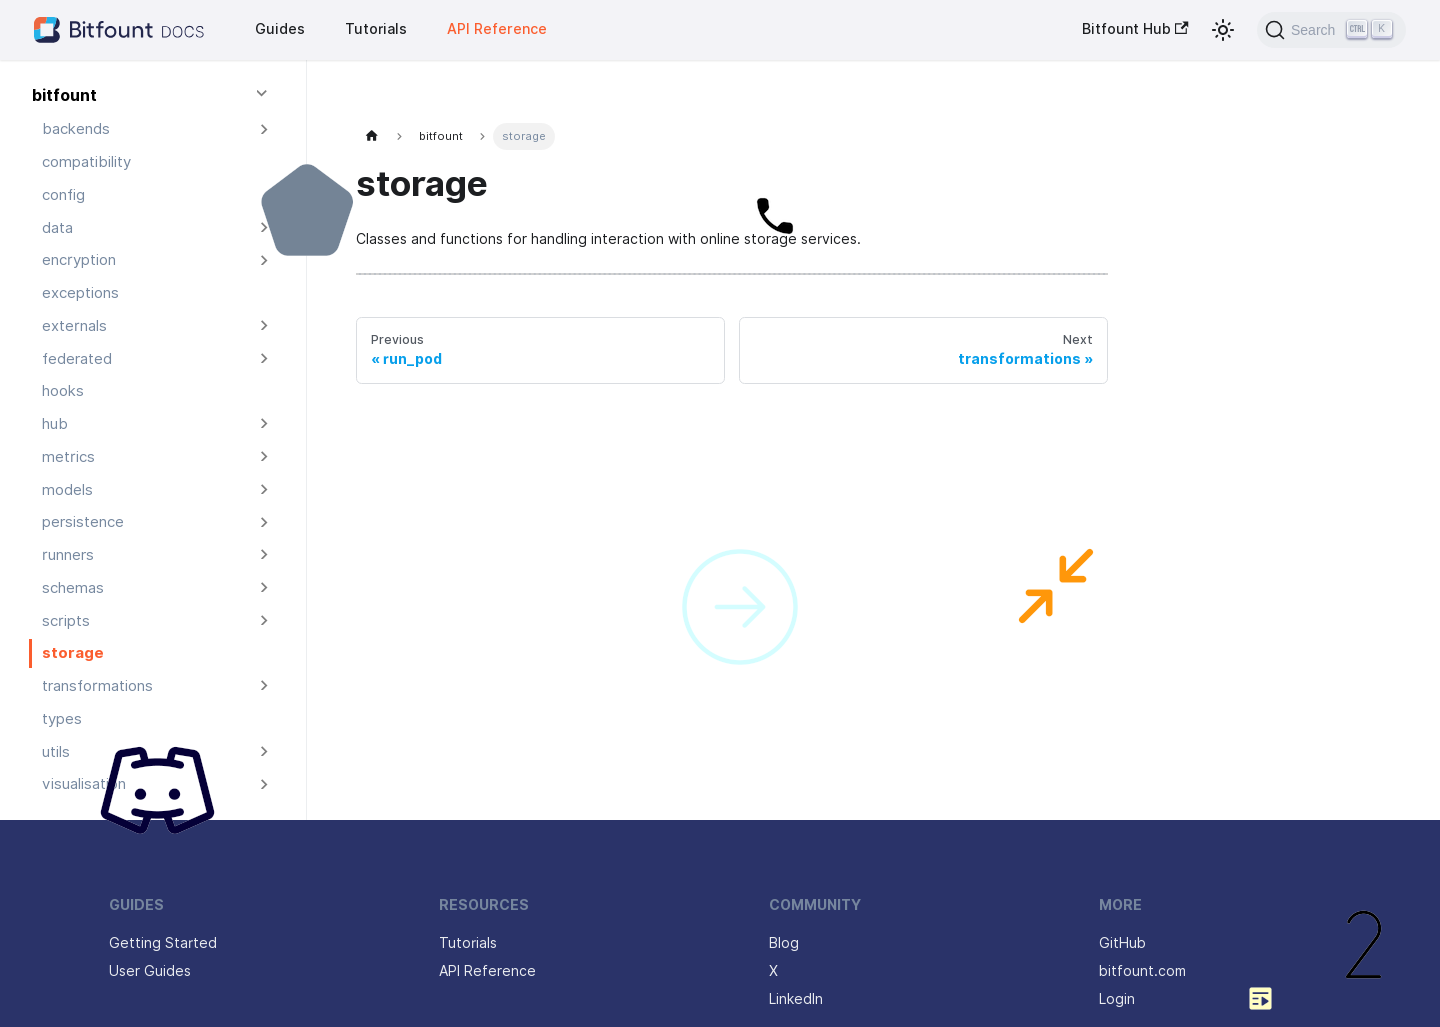 The height and width of the screenshot is (1027, 1440). I want to click on proceed to next step, so click(740, 607).